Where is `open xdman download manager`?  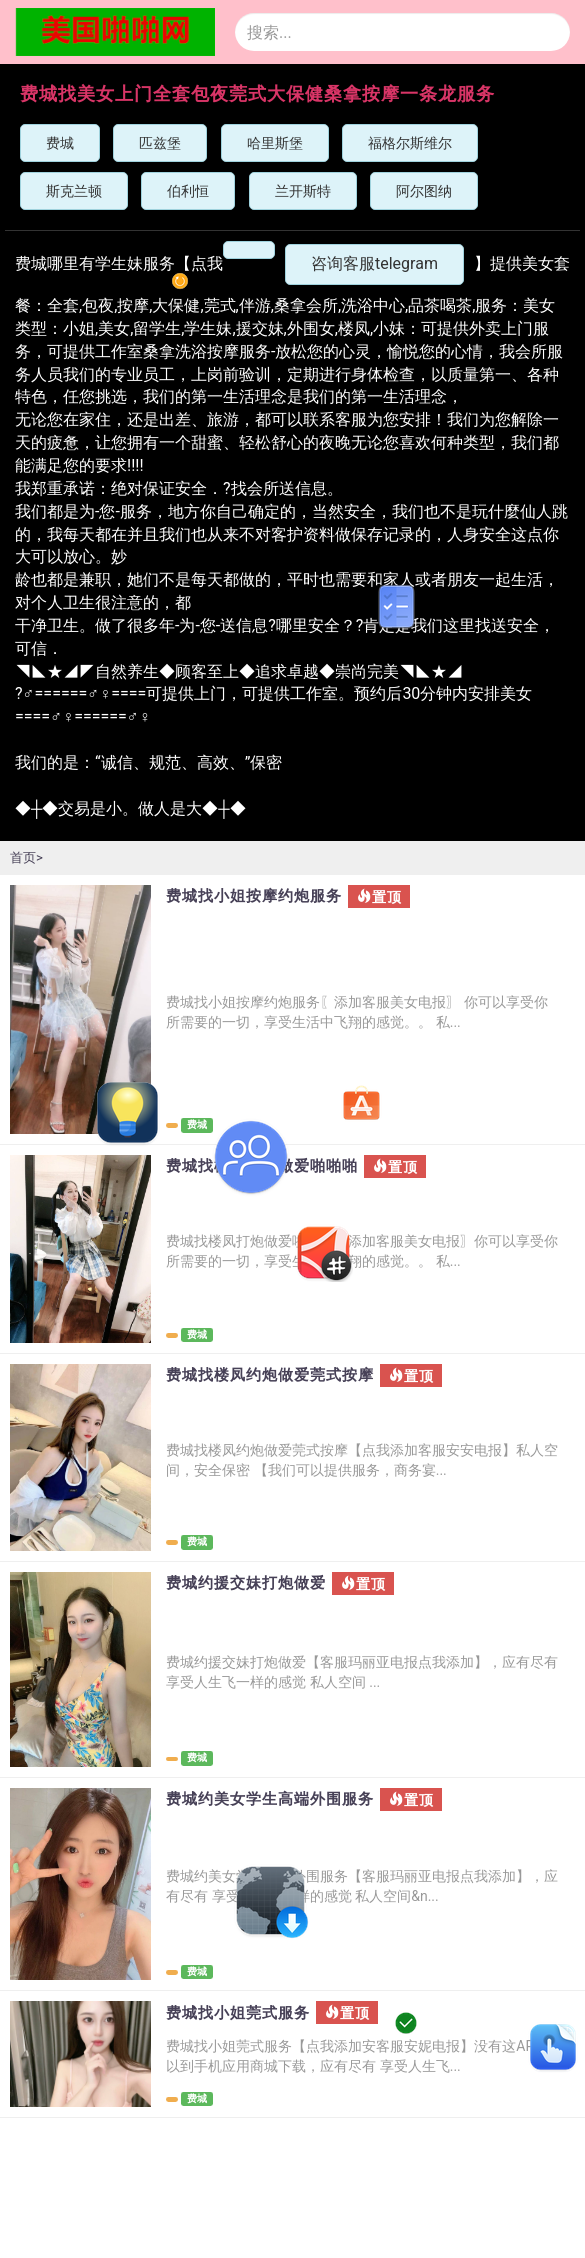 open xdman download manager is located at coordinates (270, 1900).